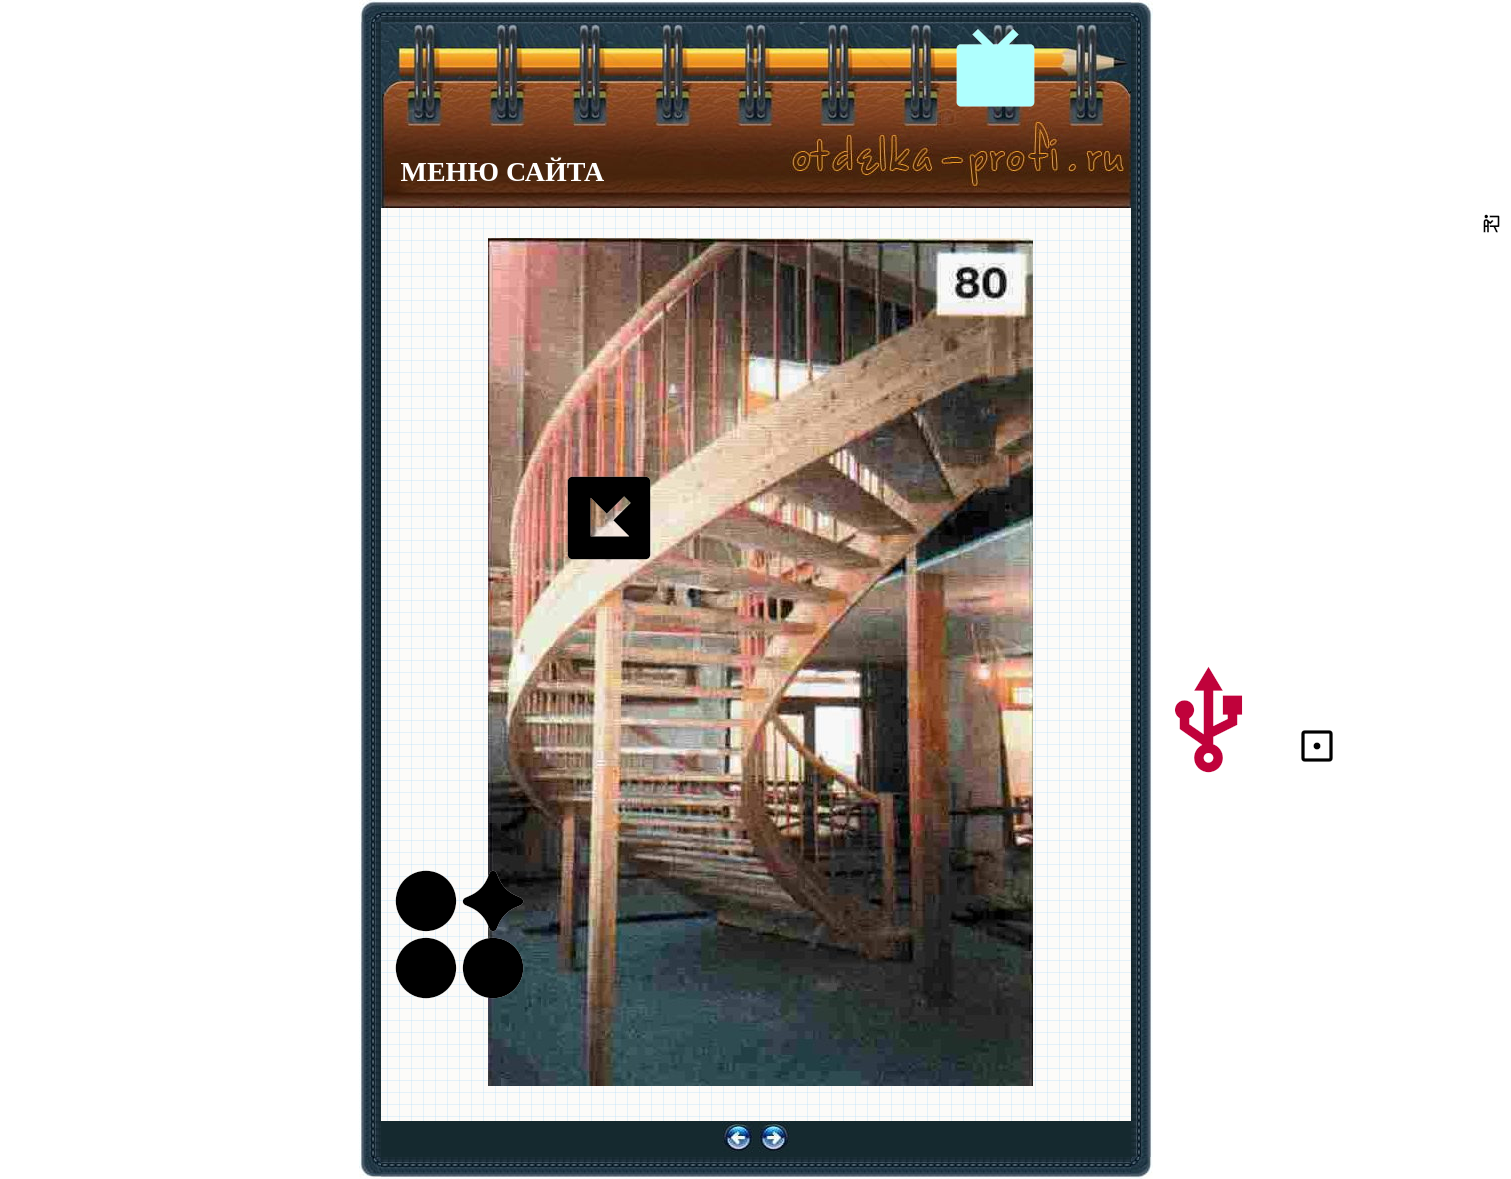  Describe the element at coordinates (1491, 223) in the screenshot. I see `start or view a presentation` at that location.